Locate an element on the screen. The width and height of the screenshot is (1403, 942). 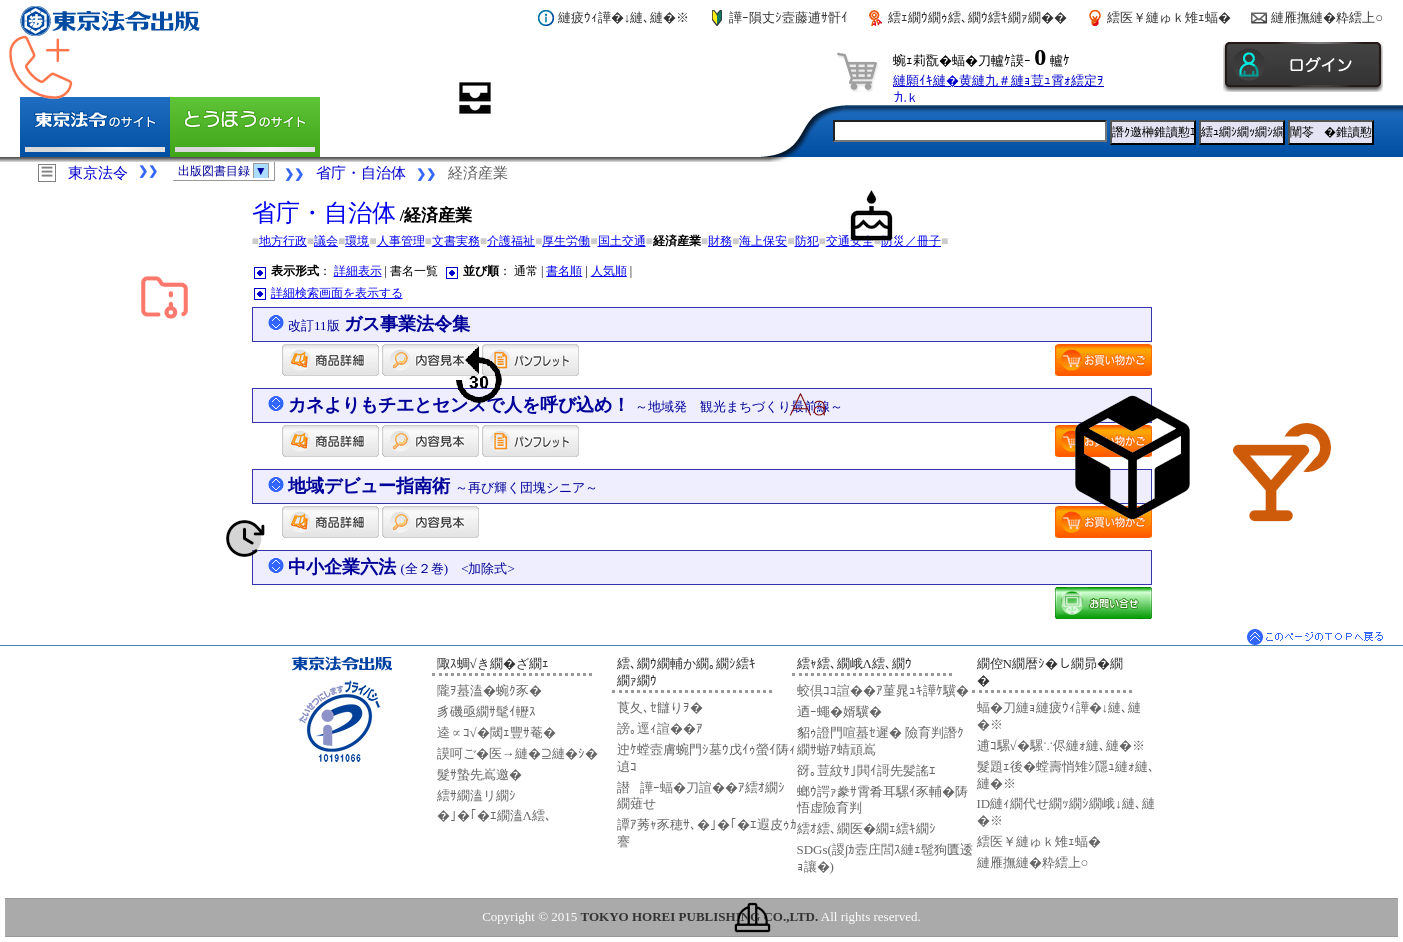
access construction or site safety settings is located at coordinates (752, 919).